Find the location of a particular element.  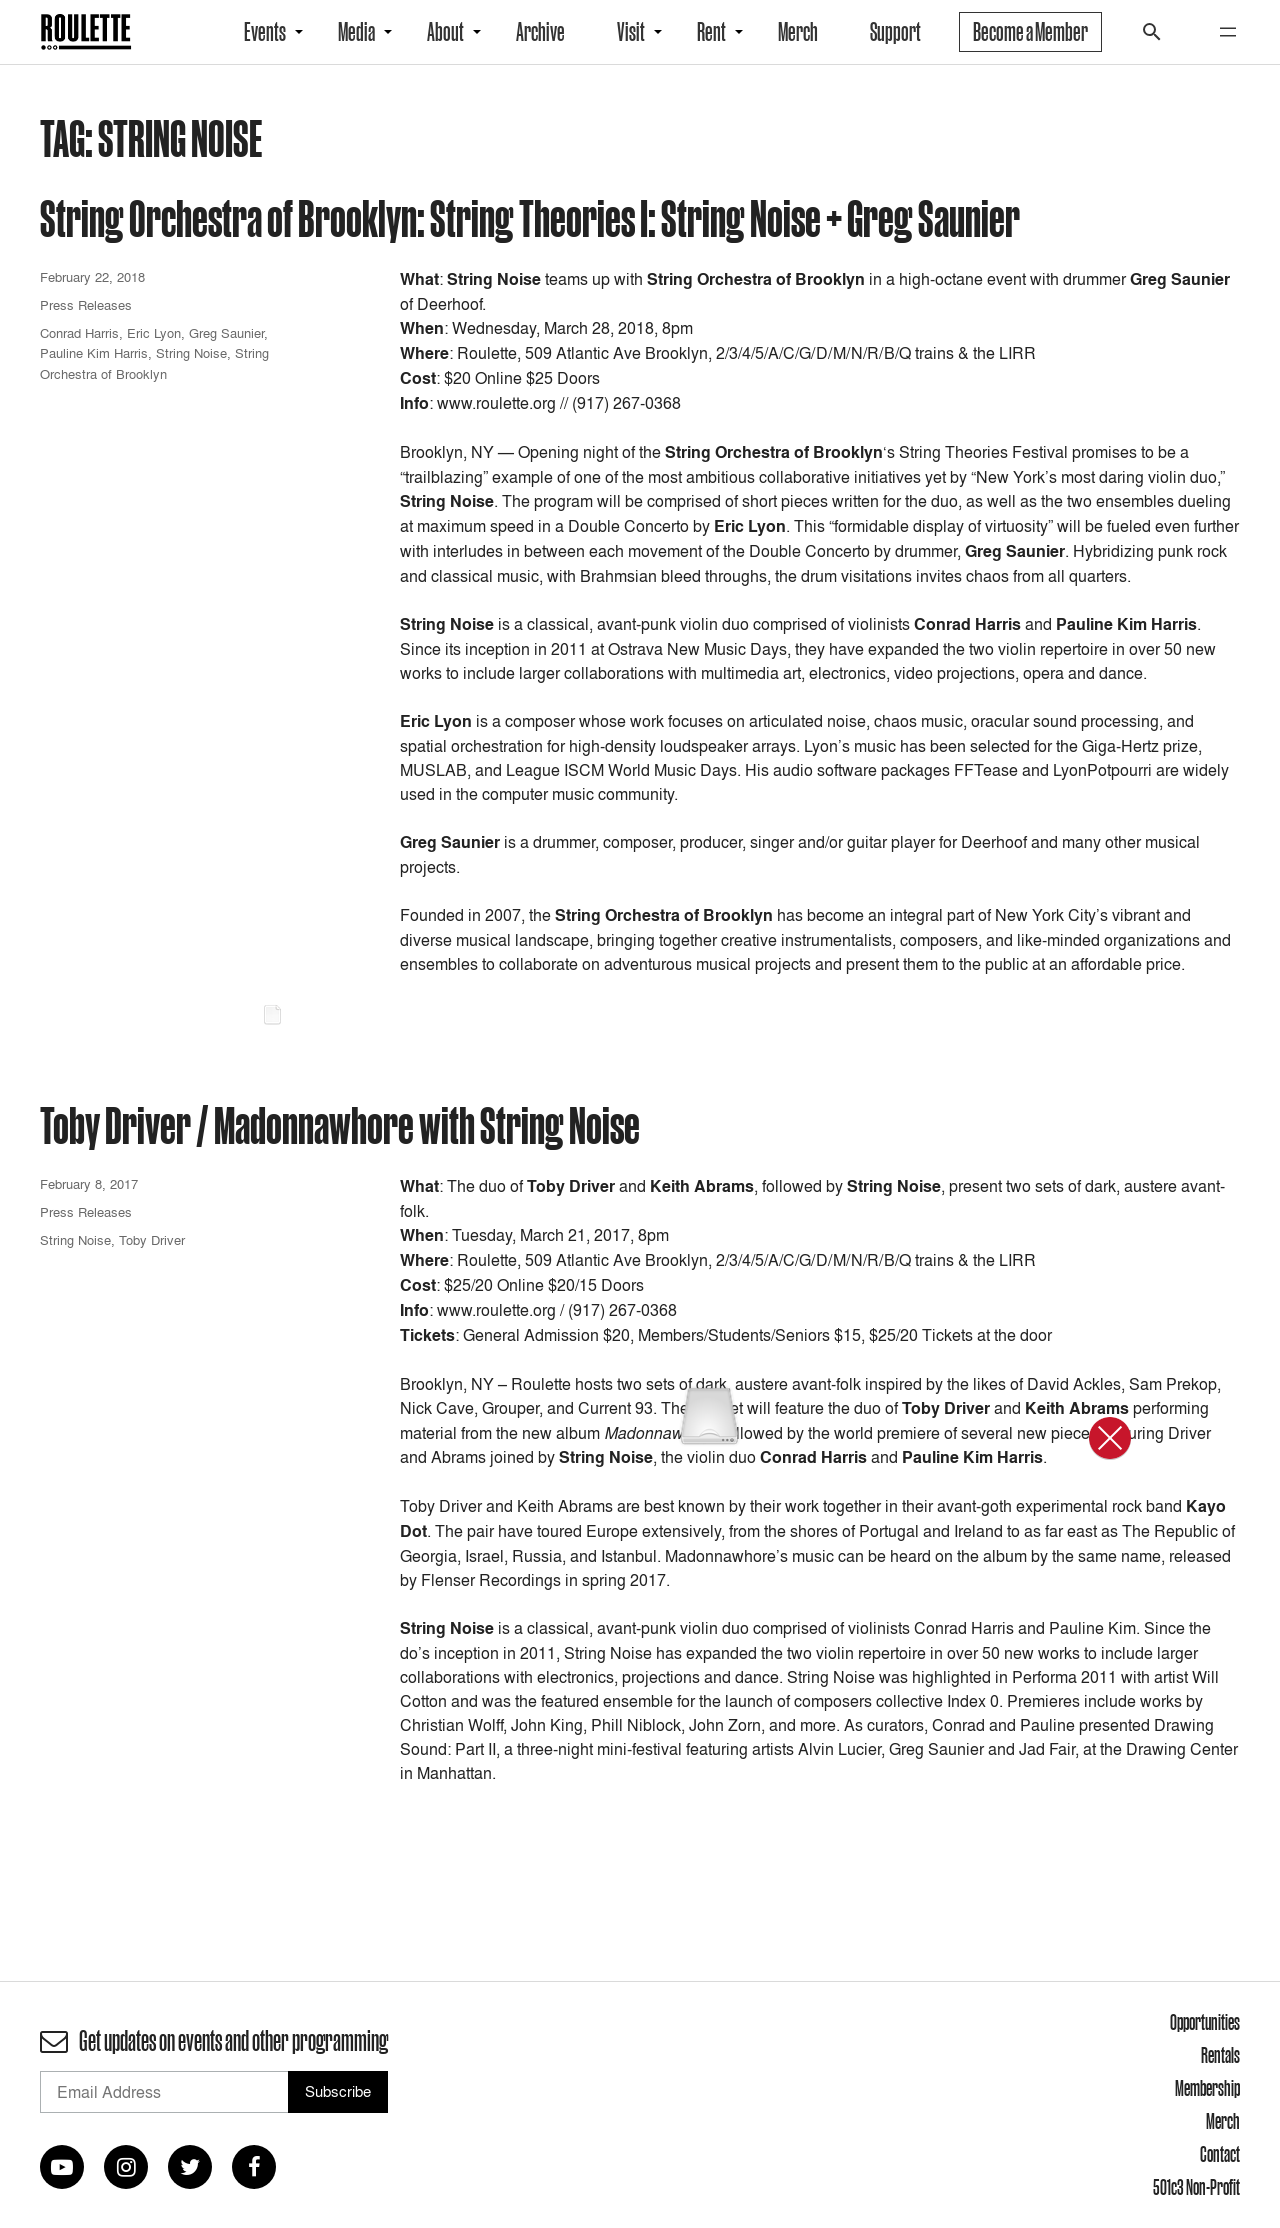

indicates a sync error with a shared file or folder is located at coordinates (1110, 1438).